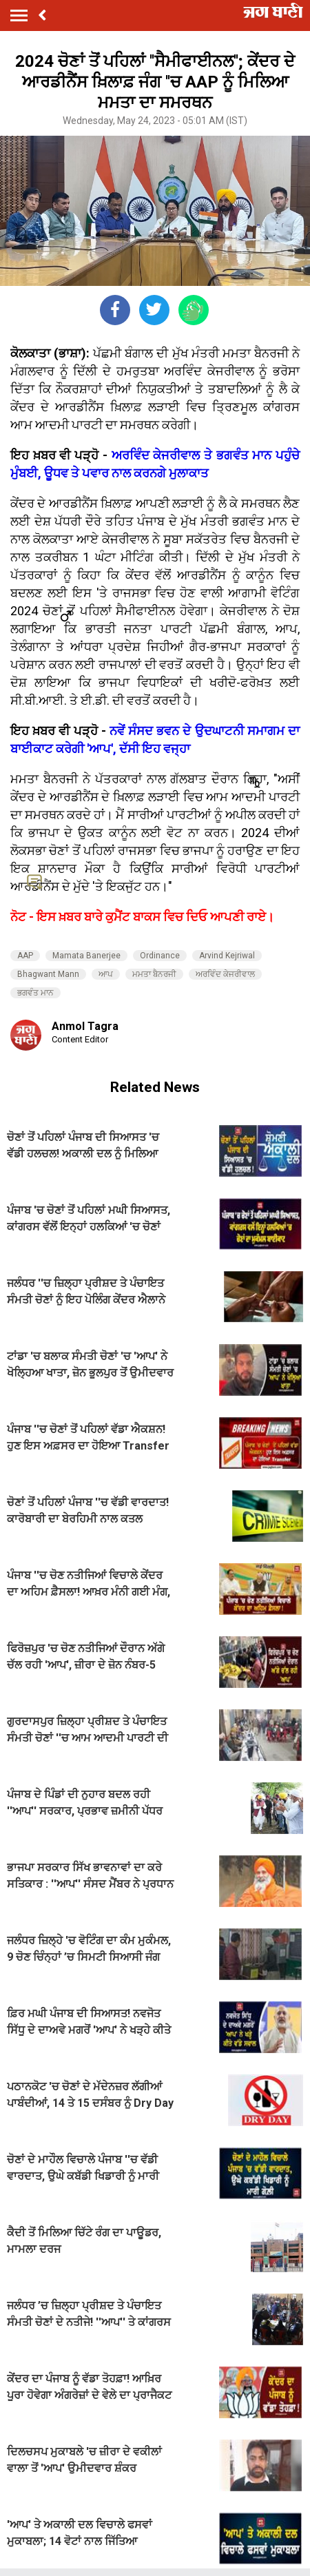 Image resolution: width=310 pixels, height=2576 pixels. Describe the element at coordinates (65, 616) in the screenshot. I see `indicates male gender selection` at that location.